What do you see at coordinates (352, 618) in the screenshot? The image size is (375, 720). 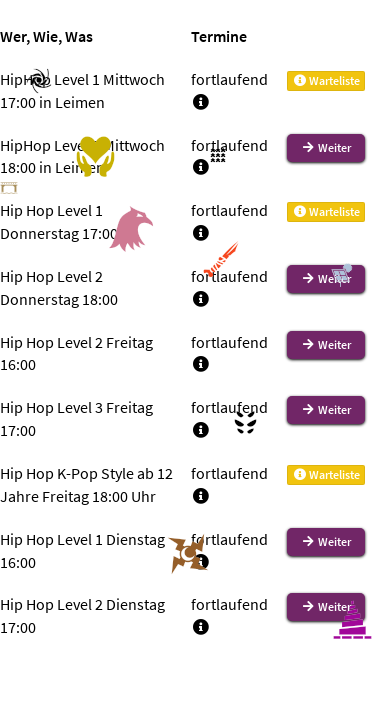 I see `view mosque or islamic religious site` at bounding box center [352, 618].